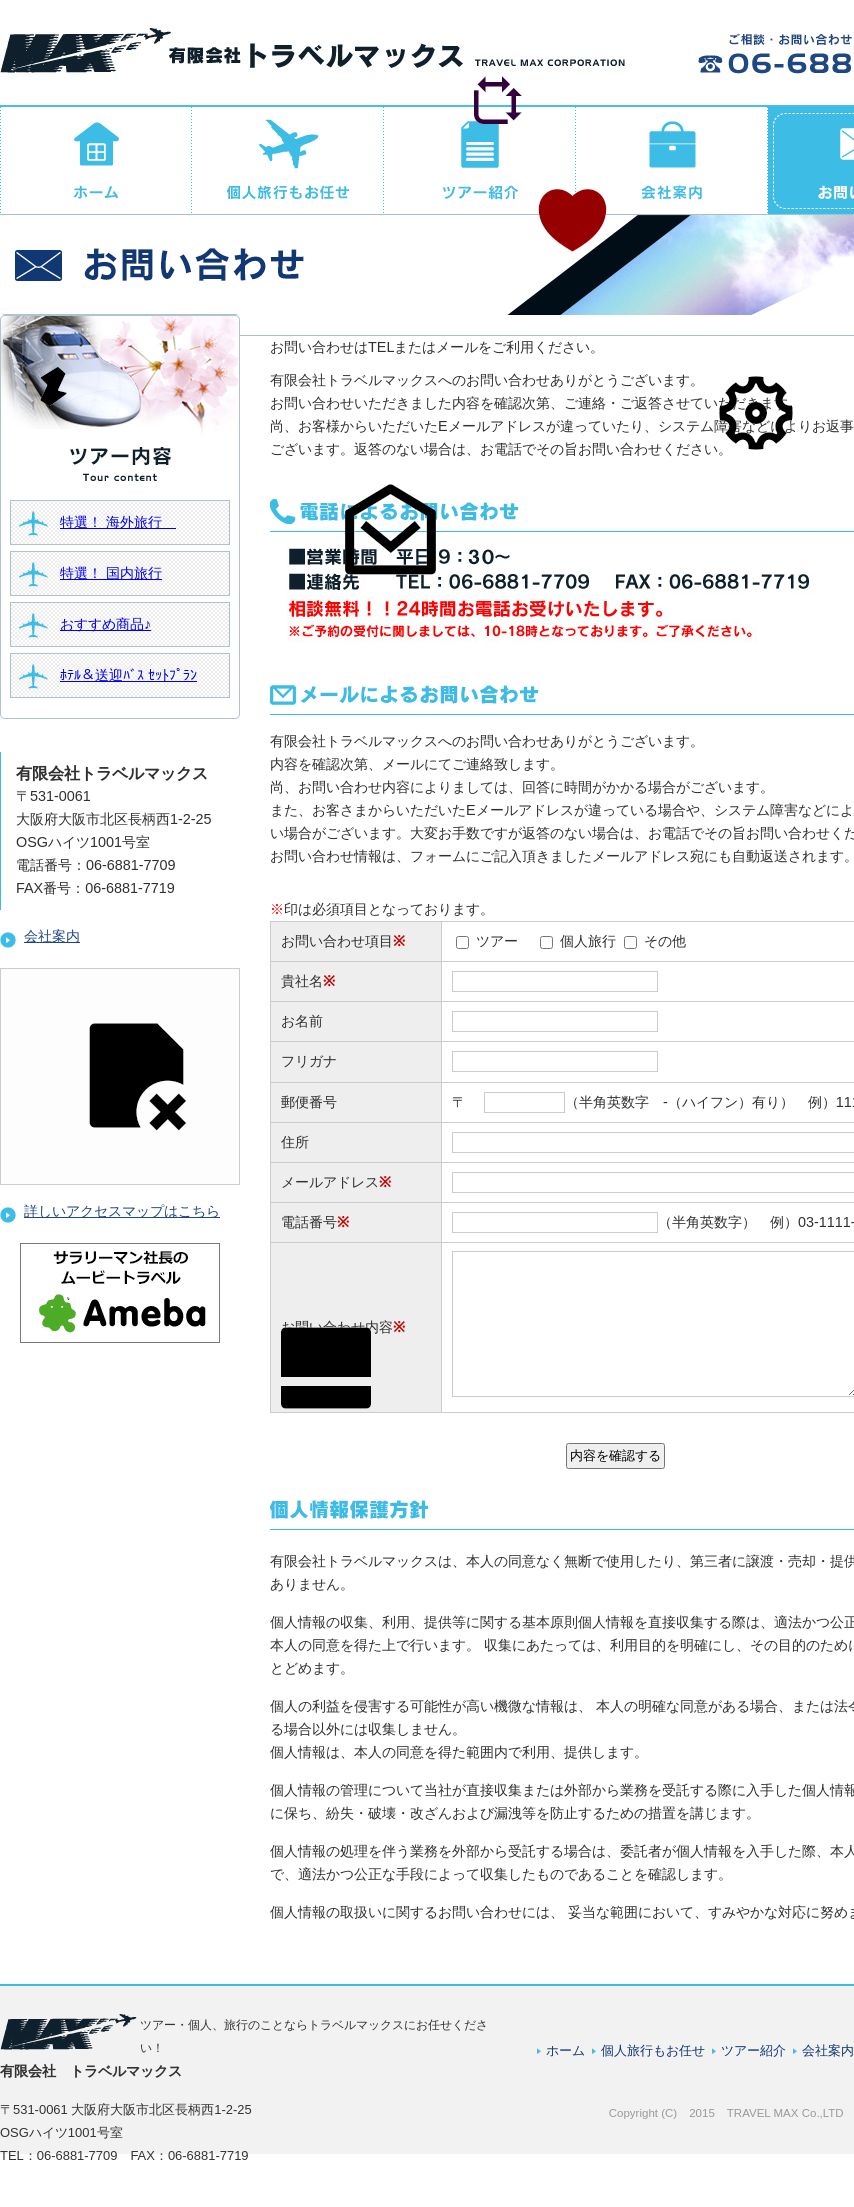  Describe the element at coordinates (572, 219) in the screenshot. I see `add to favorites` at that location.